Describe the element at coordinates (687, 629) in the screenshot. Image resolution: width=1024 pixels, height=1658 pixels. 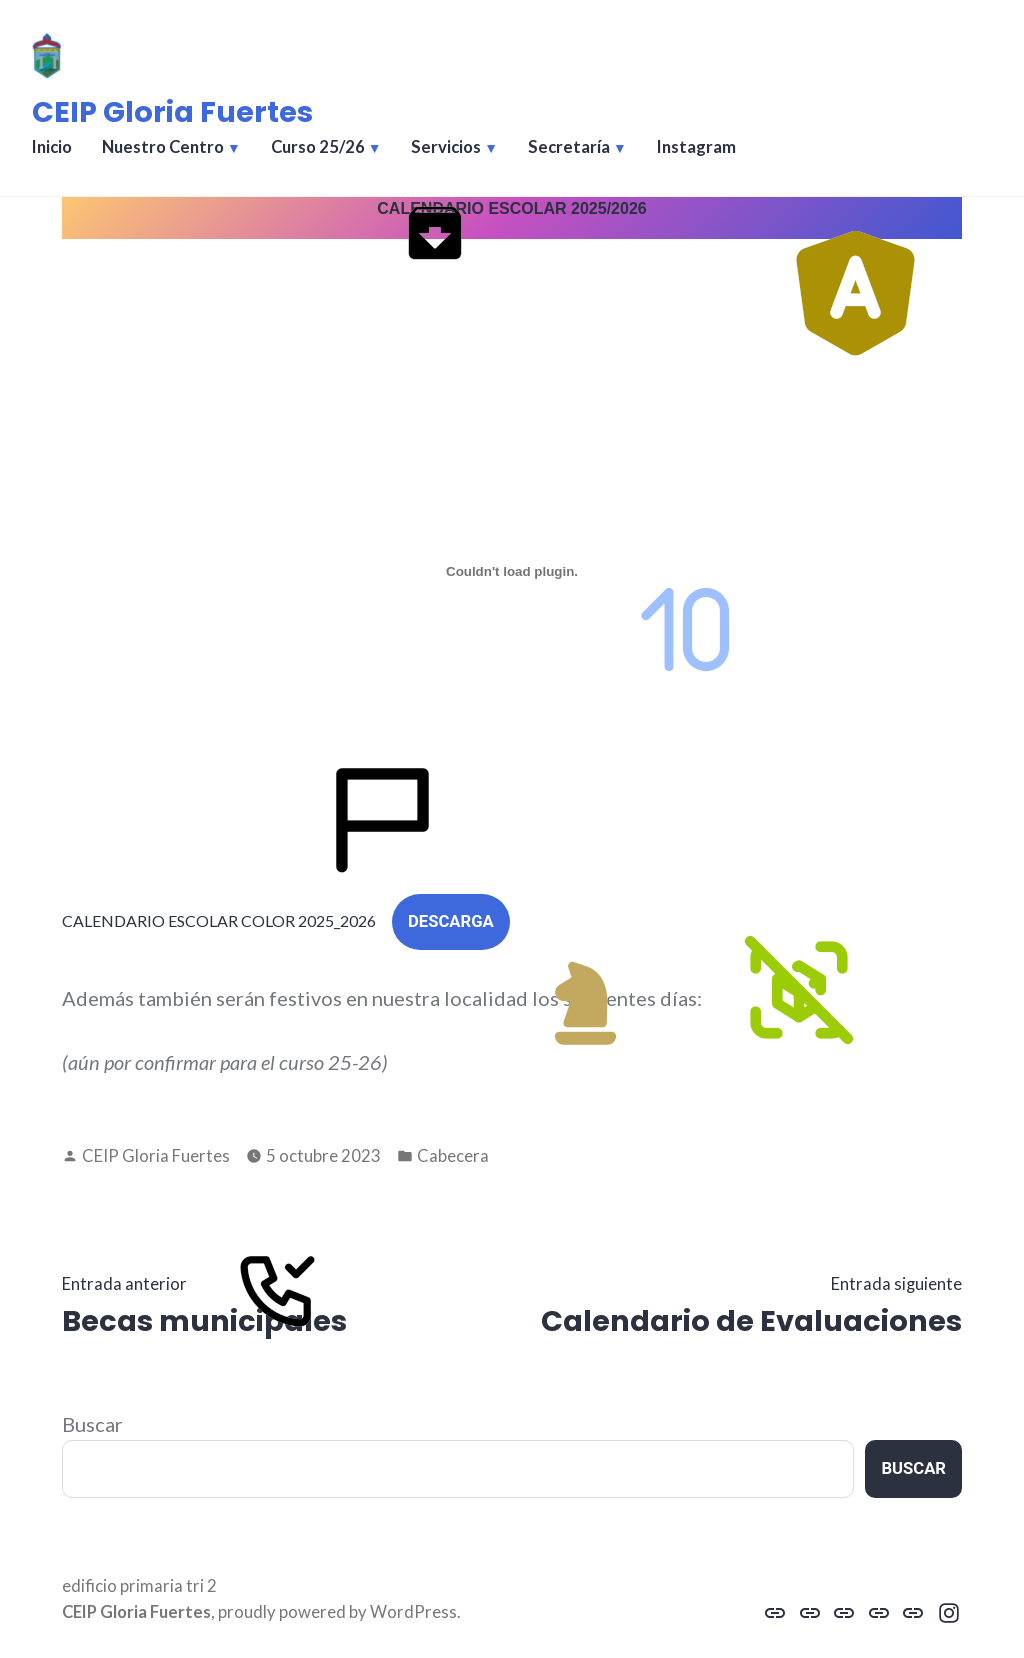
I see `indicates item number 10 in a list or sequence` at that location.